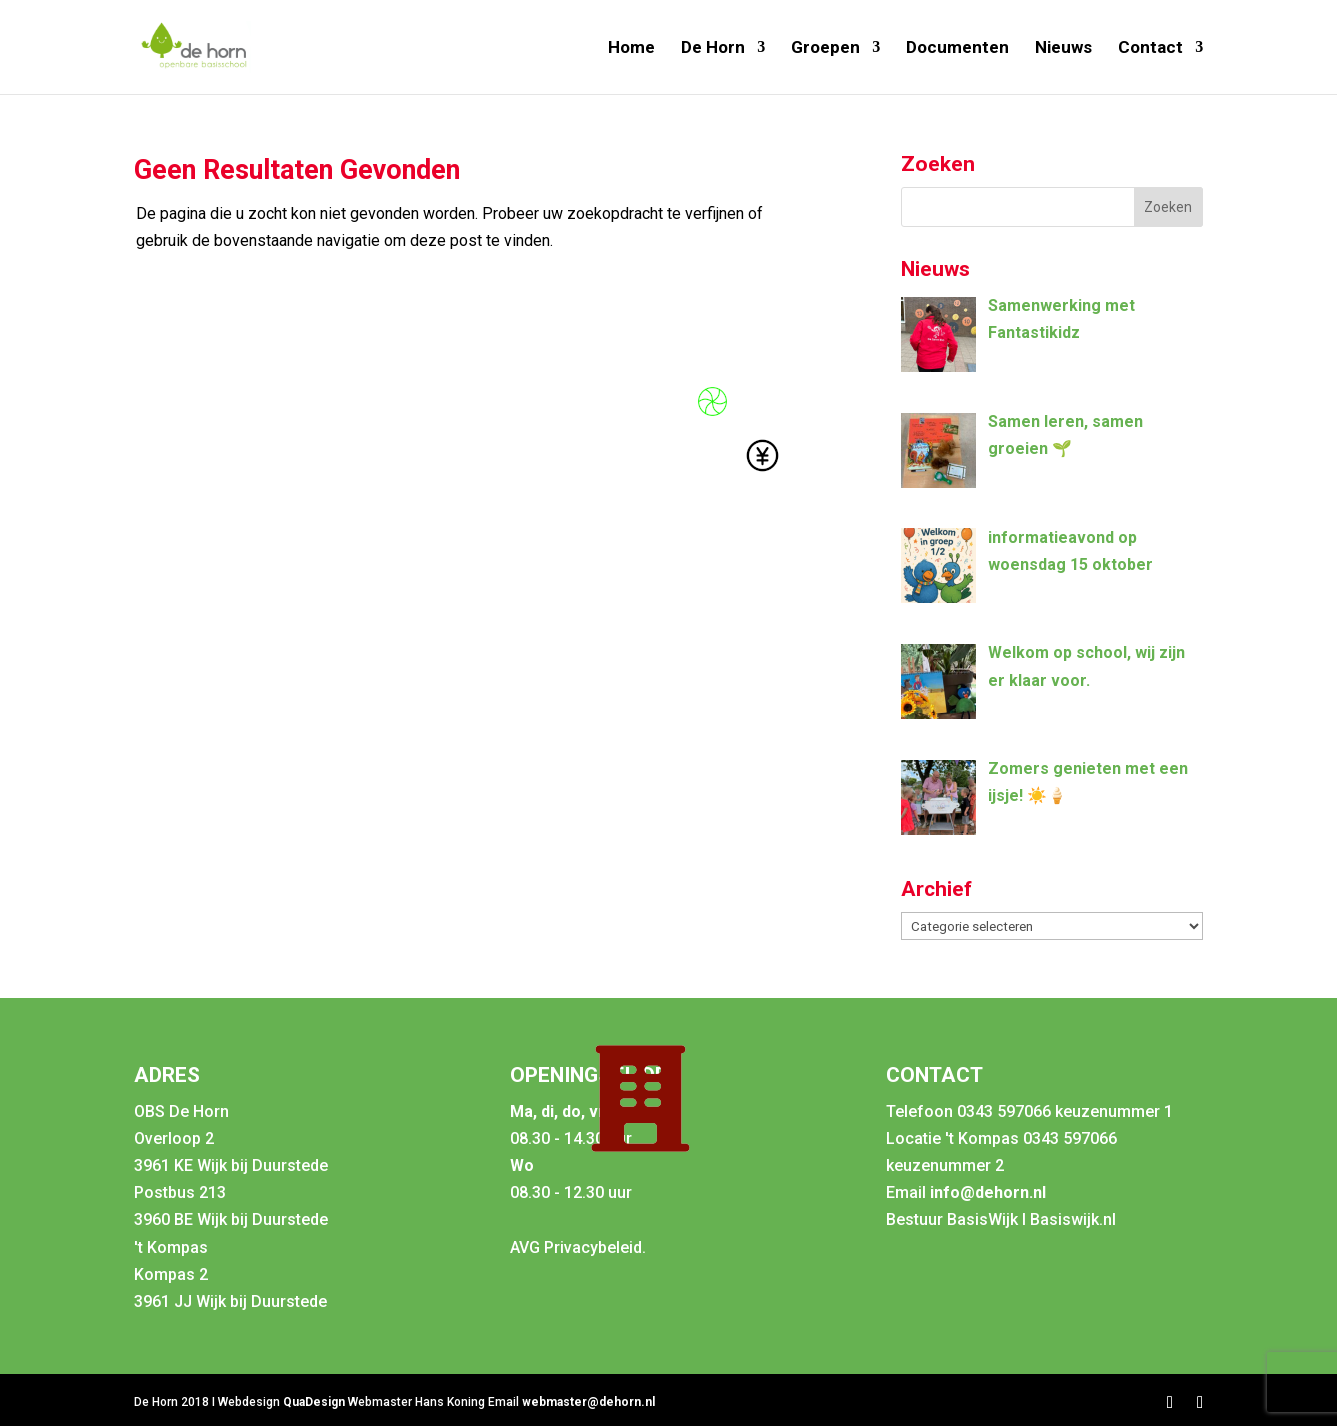  Describe the element at coordinates (712, 401) in the screenshot. I see `loading content in progress` at that location.